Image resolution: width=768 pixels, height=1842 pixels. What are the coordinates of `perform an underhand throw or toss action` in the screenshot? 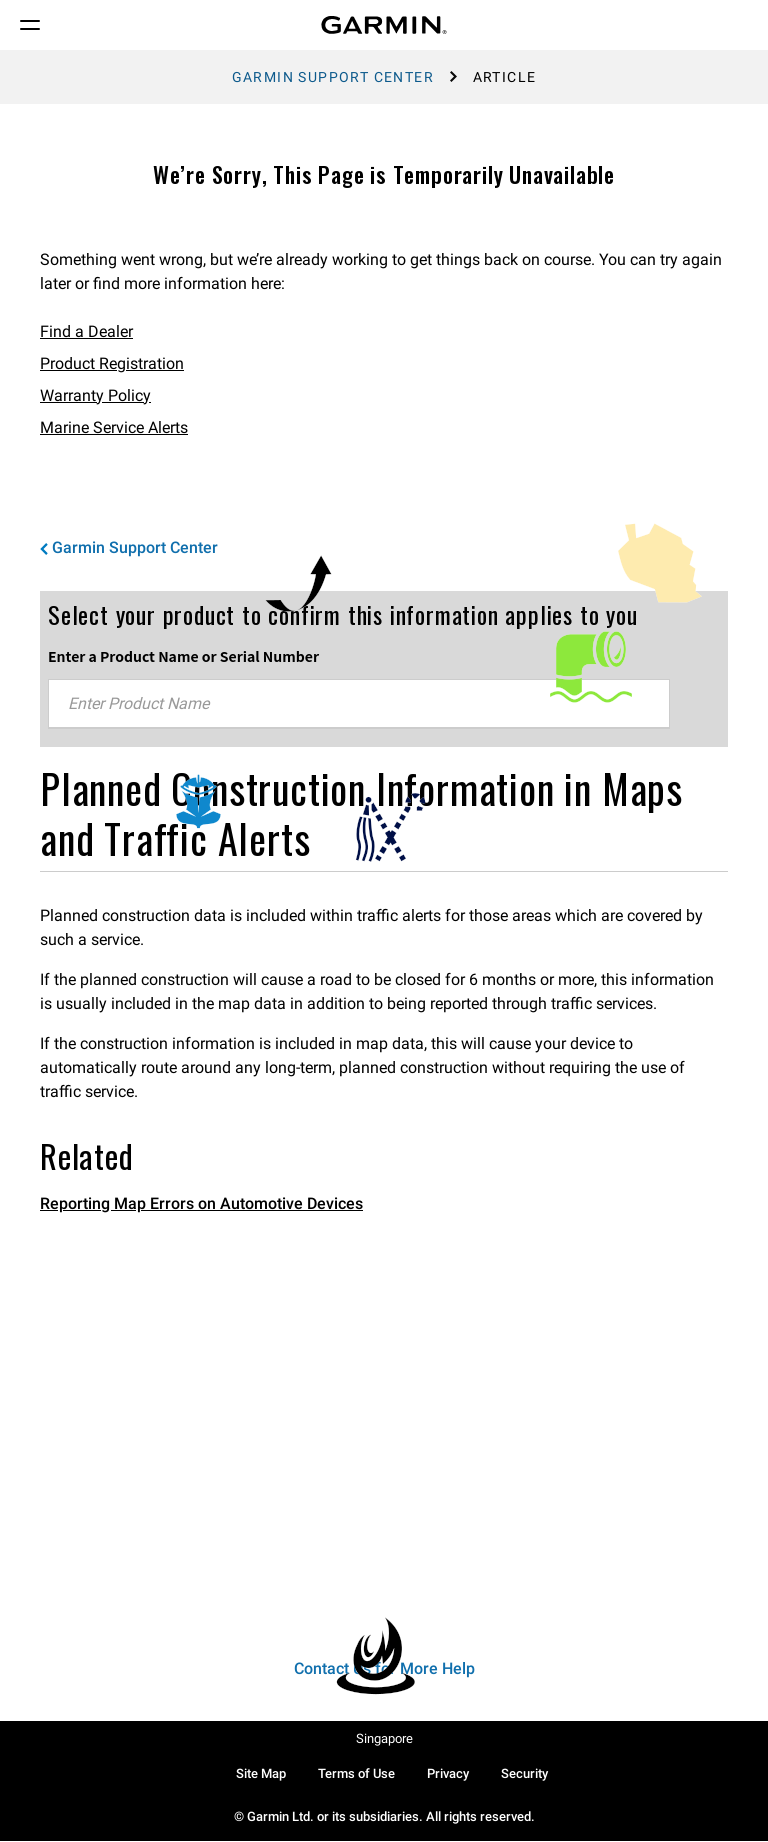 It's located at (297, 583).